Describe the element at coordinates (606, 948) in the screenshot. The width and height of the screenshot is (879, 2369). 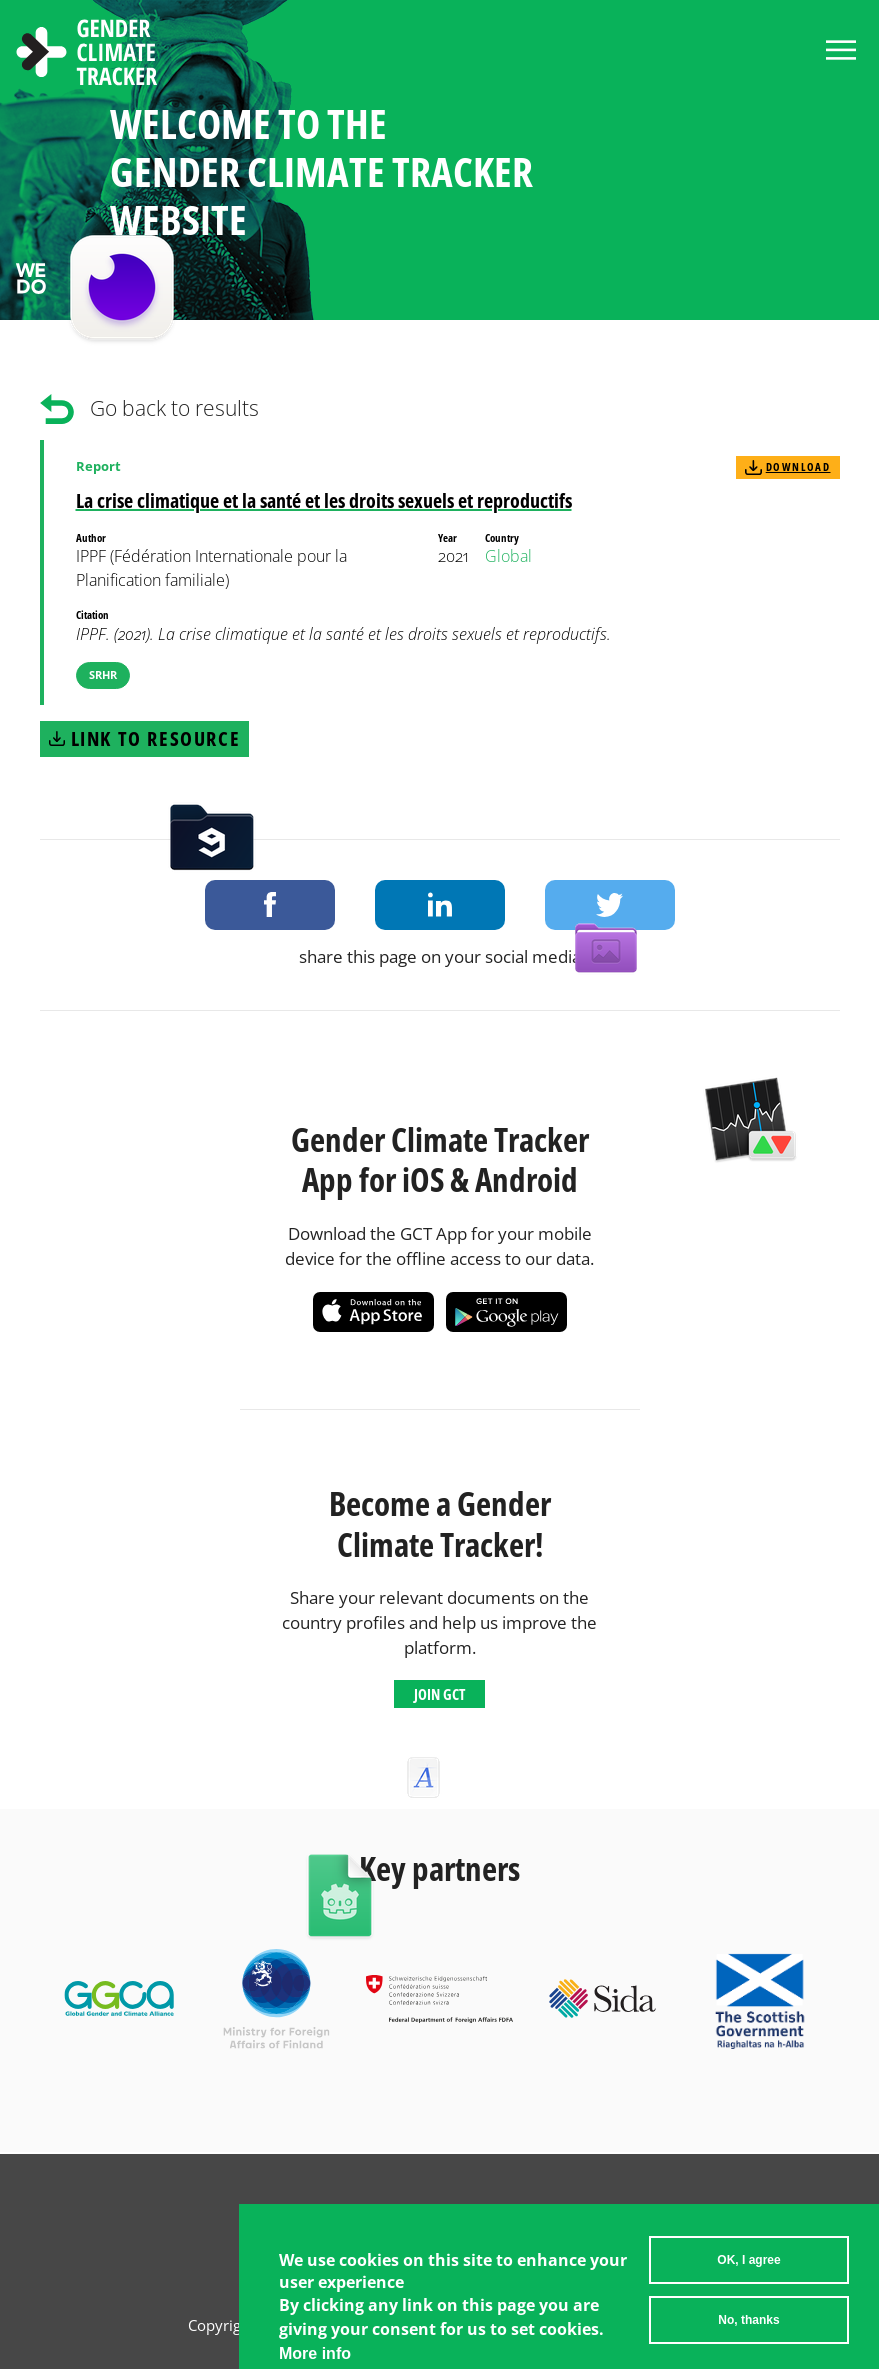
I see `open your images folder` at that location.